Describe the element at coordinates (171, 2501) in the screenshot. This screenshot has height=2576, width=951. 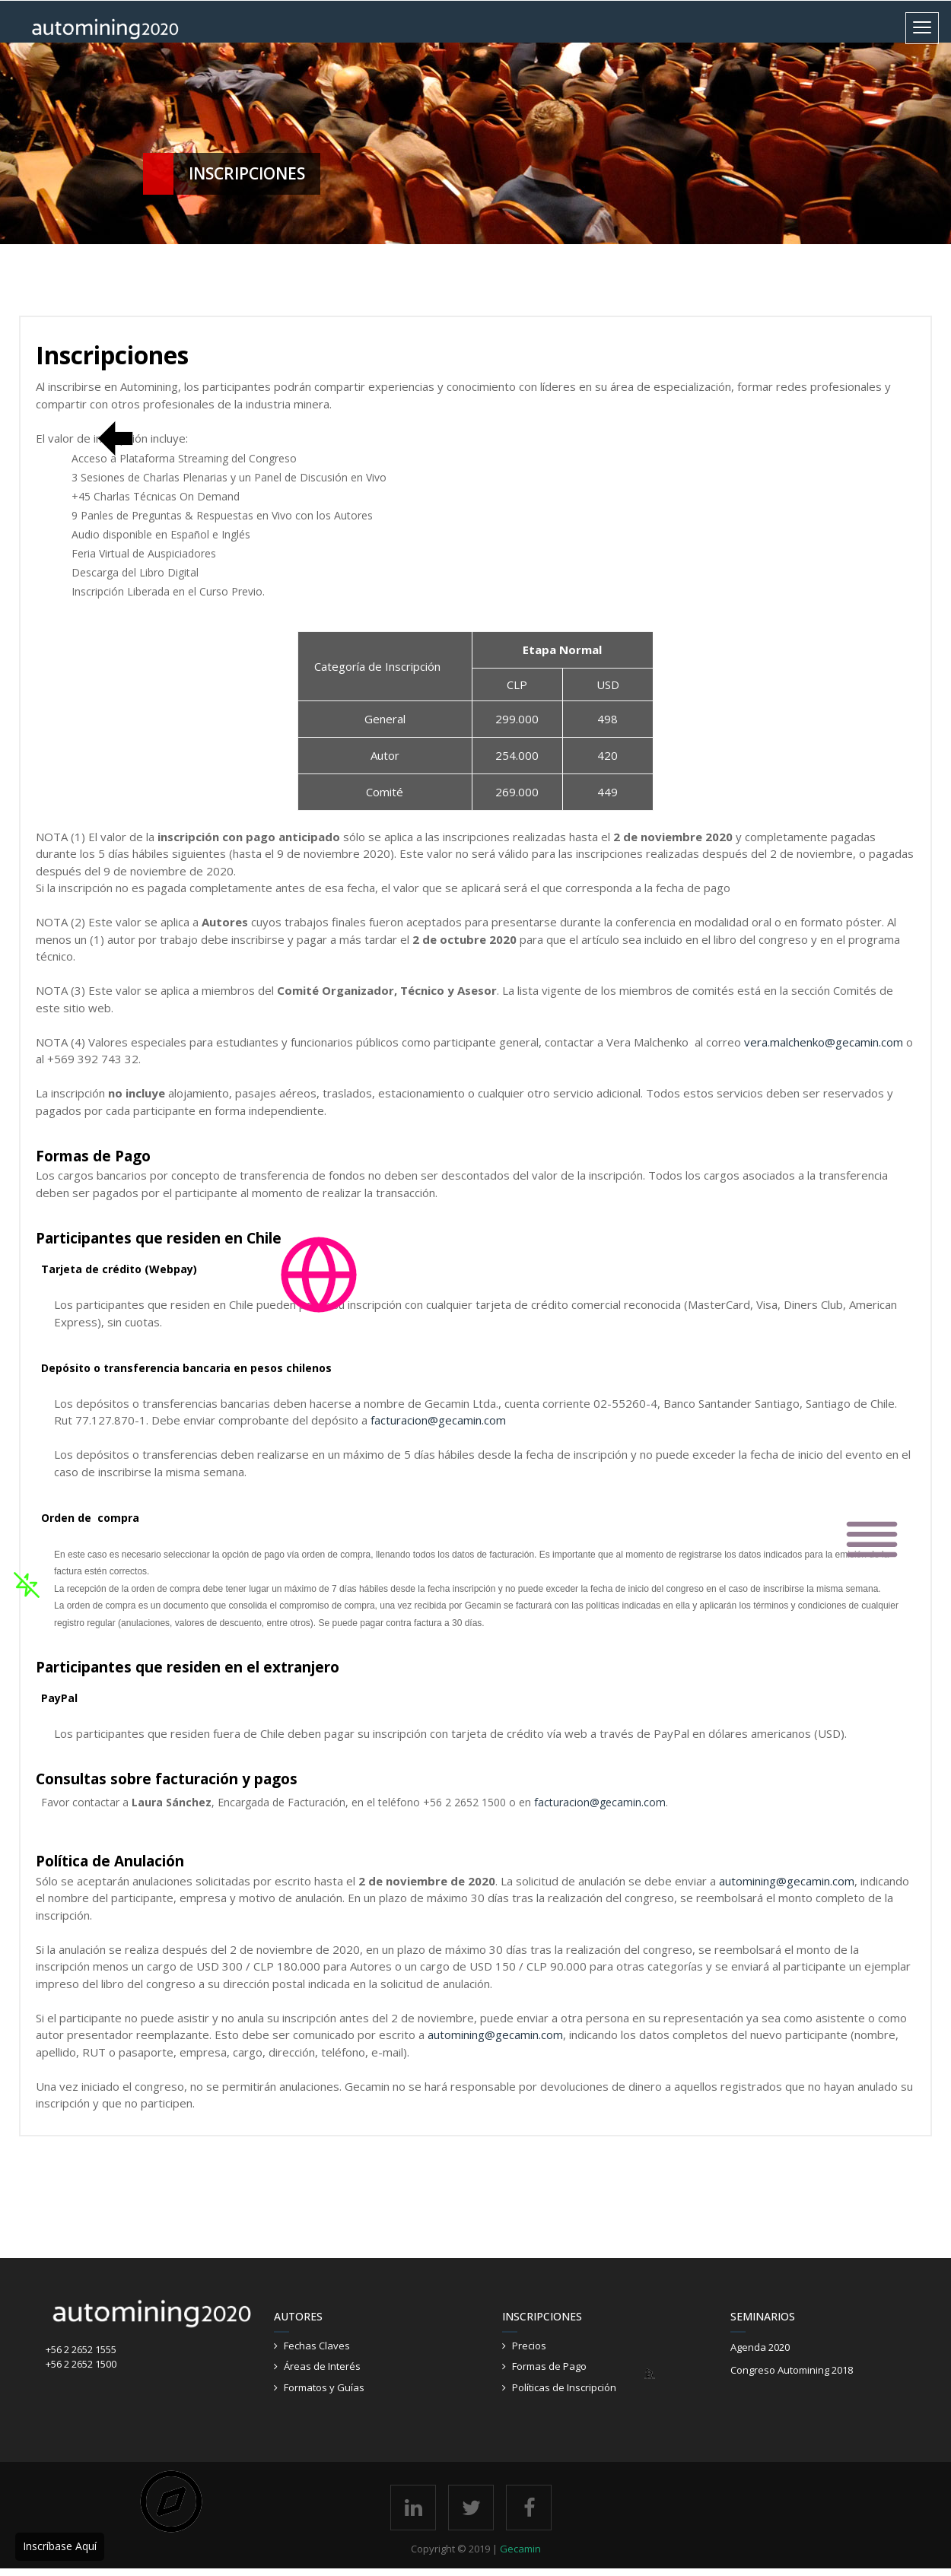
I see `access navigation or directional features` at that location.